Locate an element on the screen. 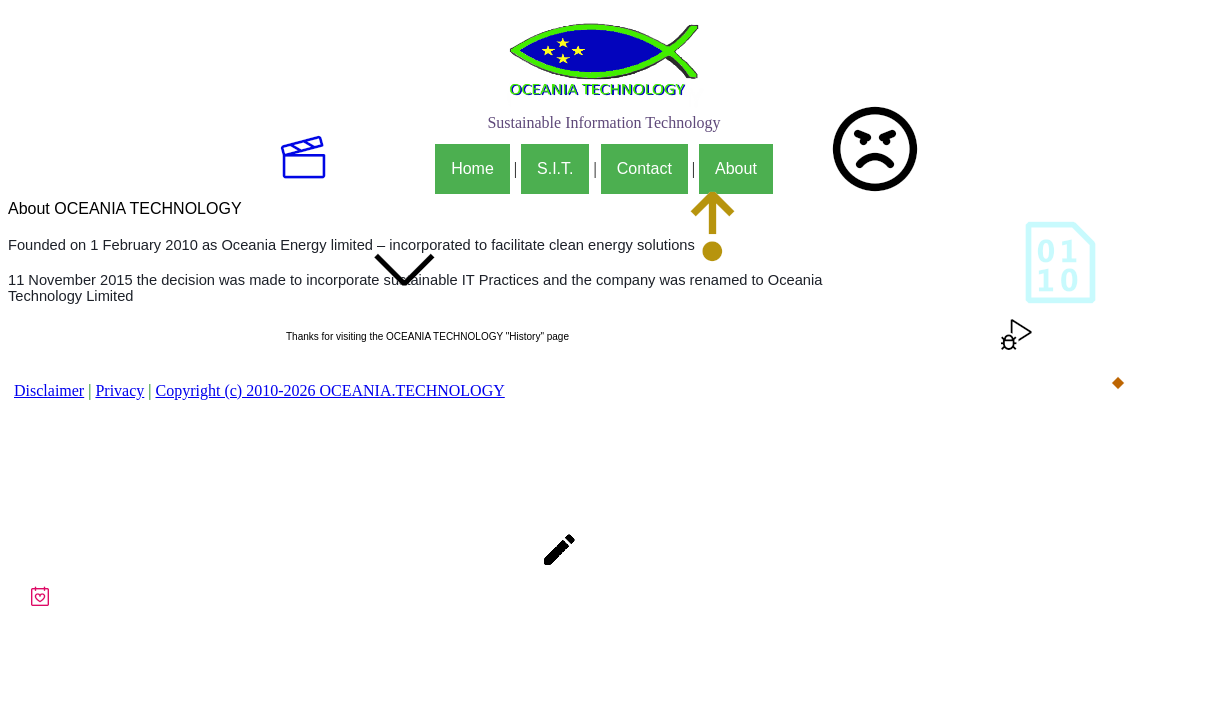 This screenshot has height=720, width=1208. edit or modify content is located at coordinates (559, 549).